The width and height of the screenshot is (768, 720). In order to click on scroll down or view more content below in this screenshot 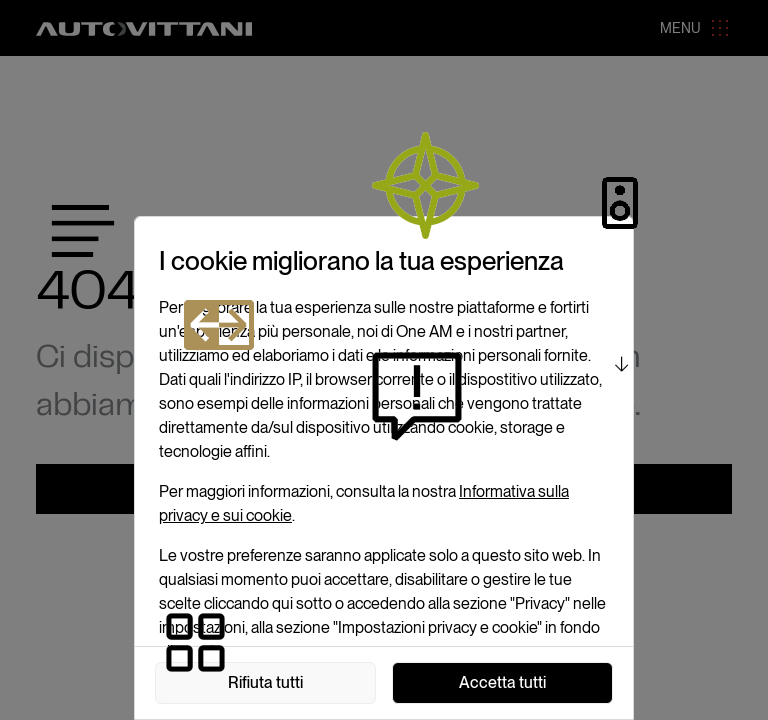, I will do `click(621, 364)`.